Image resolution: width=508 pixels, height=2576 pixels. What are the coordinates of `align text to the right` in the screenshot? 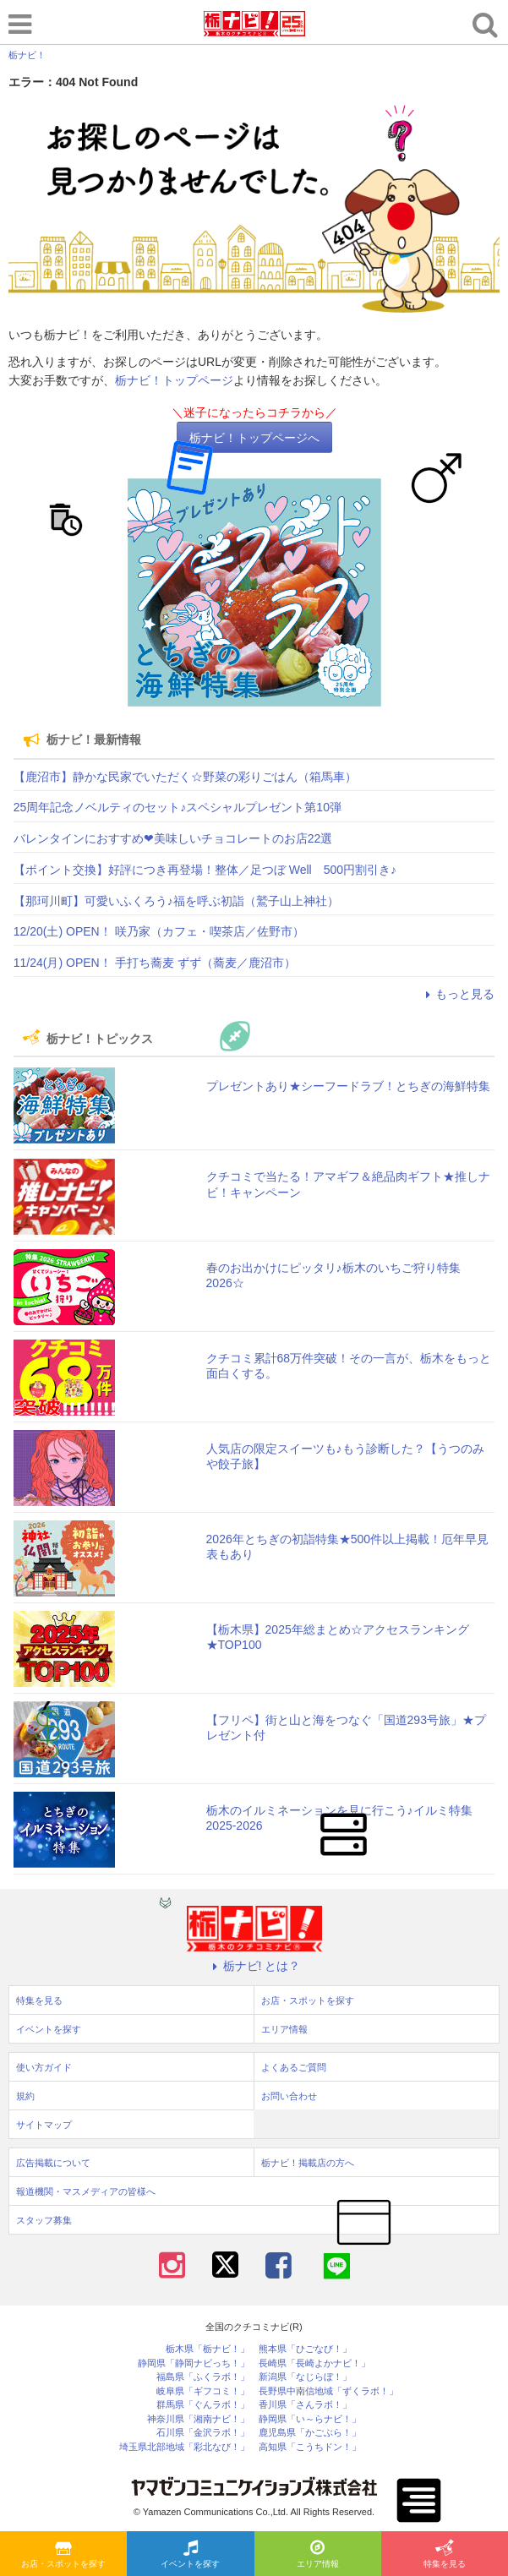 It's located at (418, 2500).